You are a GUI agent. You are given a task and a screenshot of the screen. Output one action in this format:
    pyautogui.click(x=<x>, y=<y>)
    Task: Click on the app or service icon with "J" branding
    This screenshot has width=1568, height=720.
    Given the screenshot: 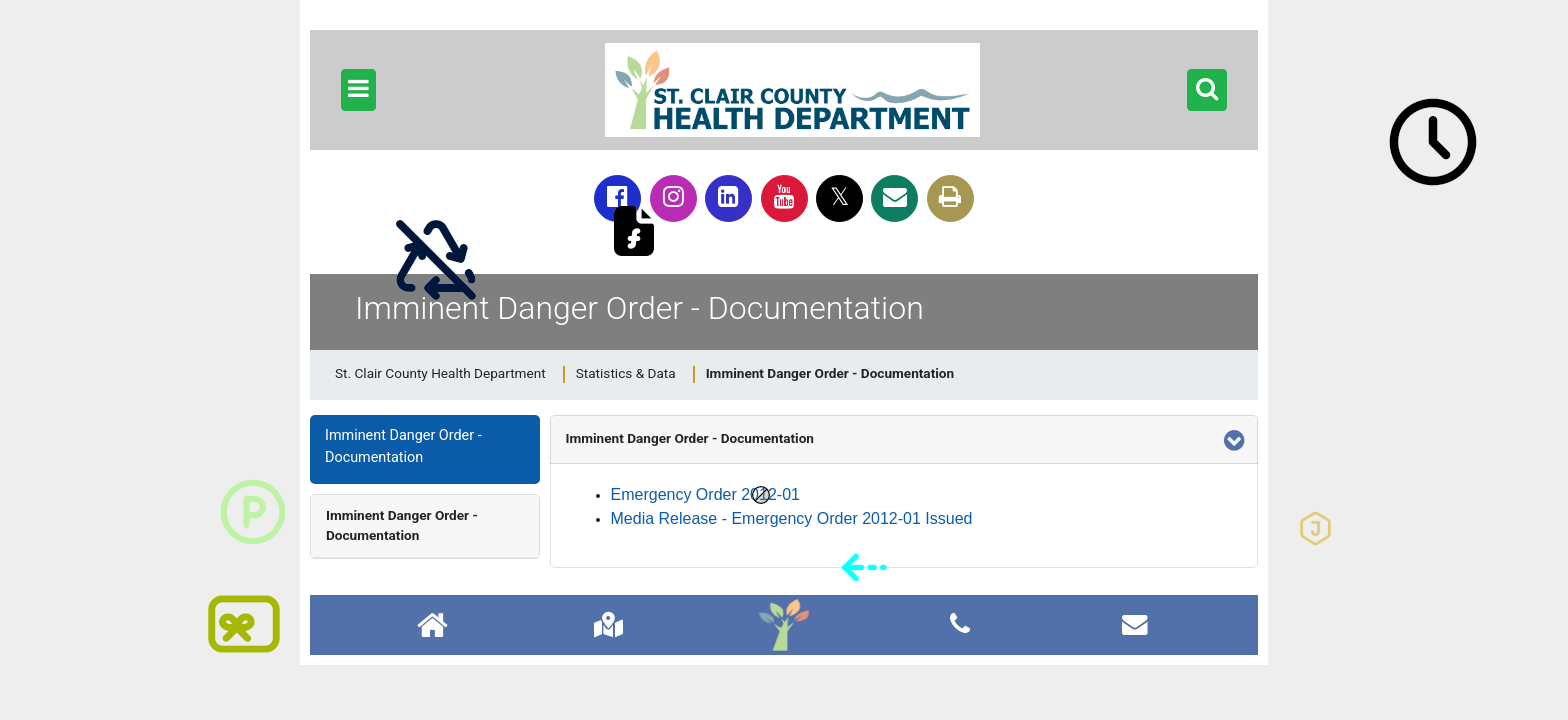 What is the action you would take?
    pyautogui.click(x=1315, y=528)
    